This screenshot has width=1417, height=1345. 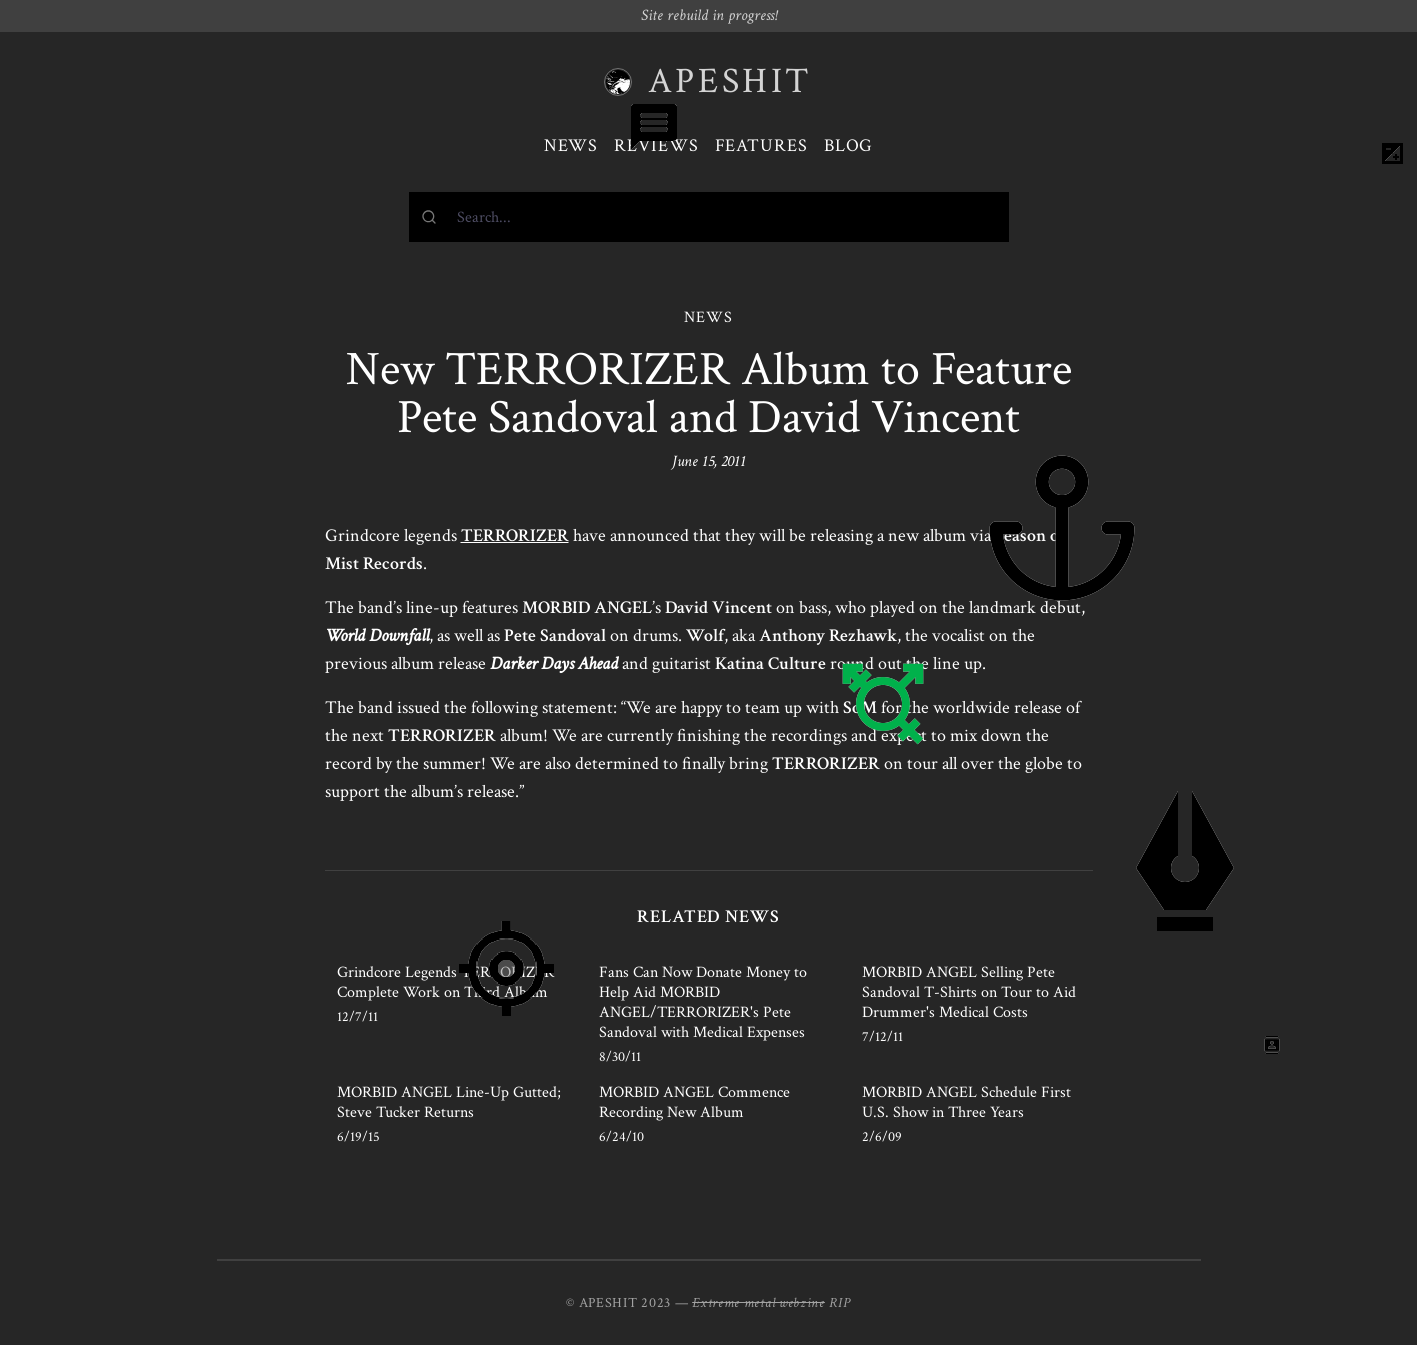 I want to click on select transgender as gender identity option, so click(x=883, y=704).